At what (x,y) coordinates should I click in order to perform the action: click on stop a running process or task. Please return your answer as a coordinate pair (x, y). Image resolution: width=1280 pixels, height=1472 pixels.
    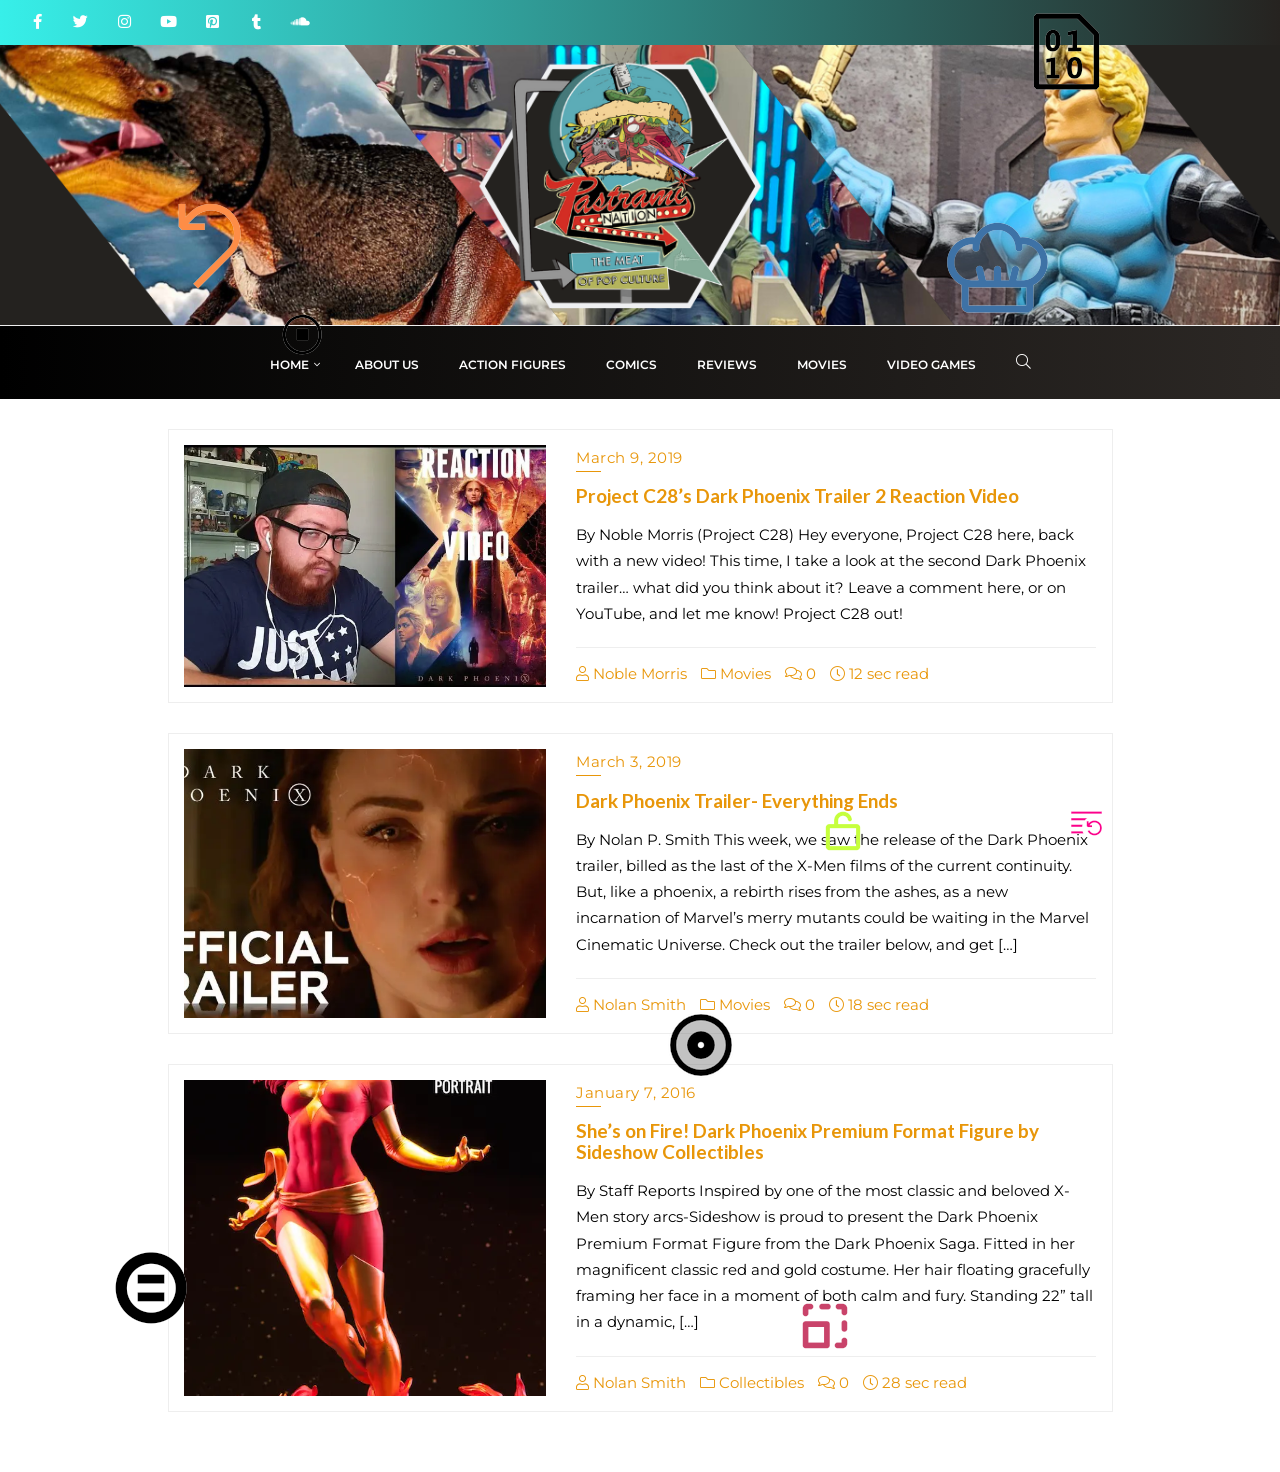
    Looking at the image, I should click on (302, 334).